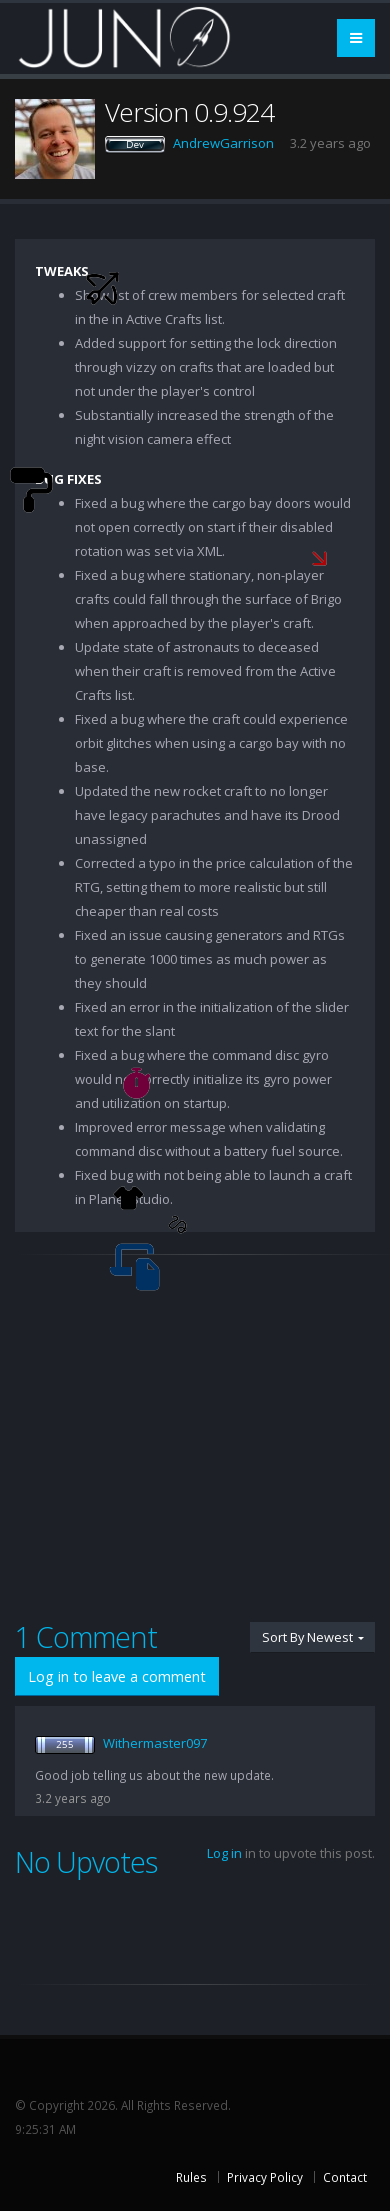 This screenshot has width=390, height=2211. What do you see at coordinates (128, 1197) in the screenshot?
I see `browse clothing or apparel items` at bounding box center [128, 1197].